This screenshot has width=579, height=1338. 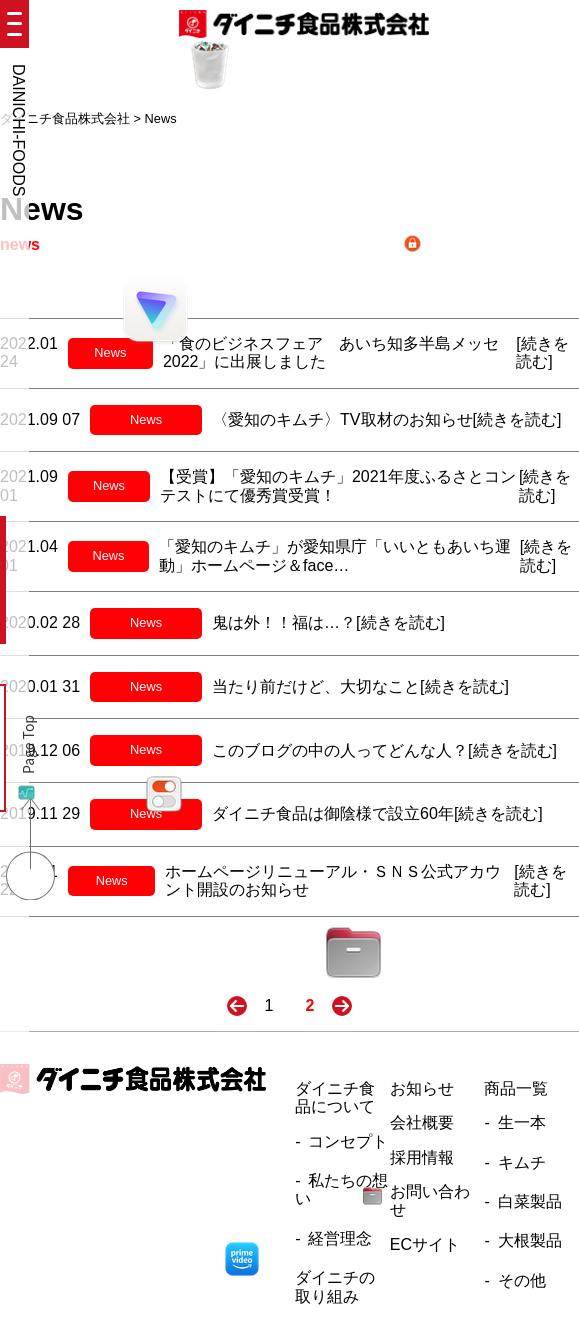 What do you see at coordinates (26, 792) in the screenshot?
I see `open system resource usage monitor` at bounding box center [26, 792].